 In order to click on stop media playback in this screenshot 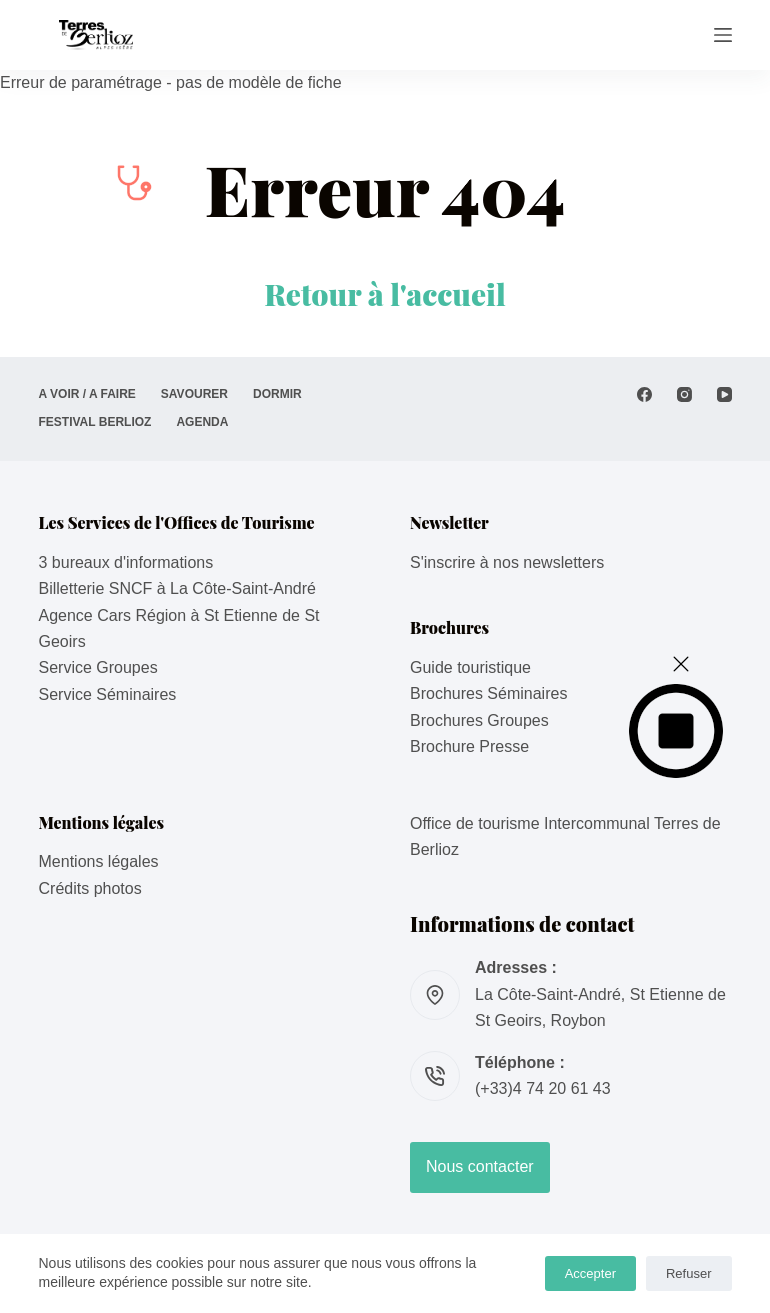, I will do `click(676, 731)`.